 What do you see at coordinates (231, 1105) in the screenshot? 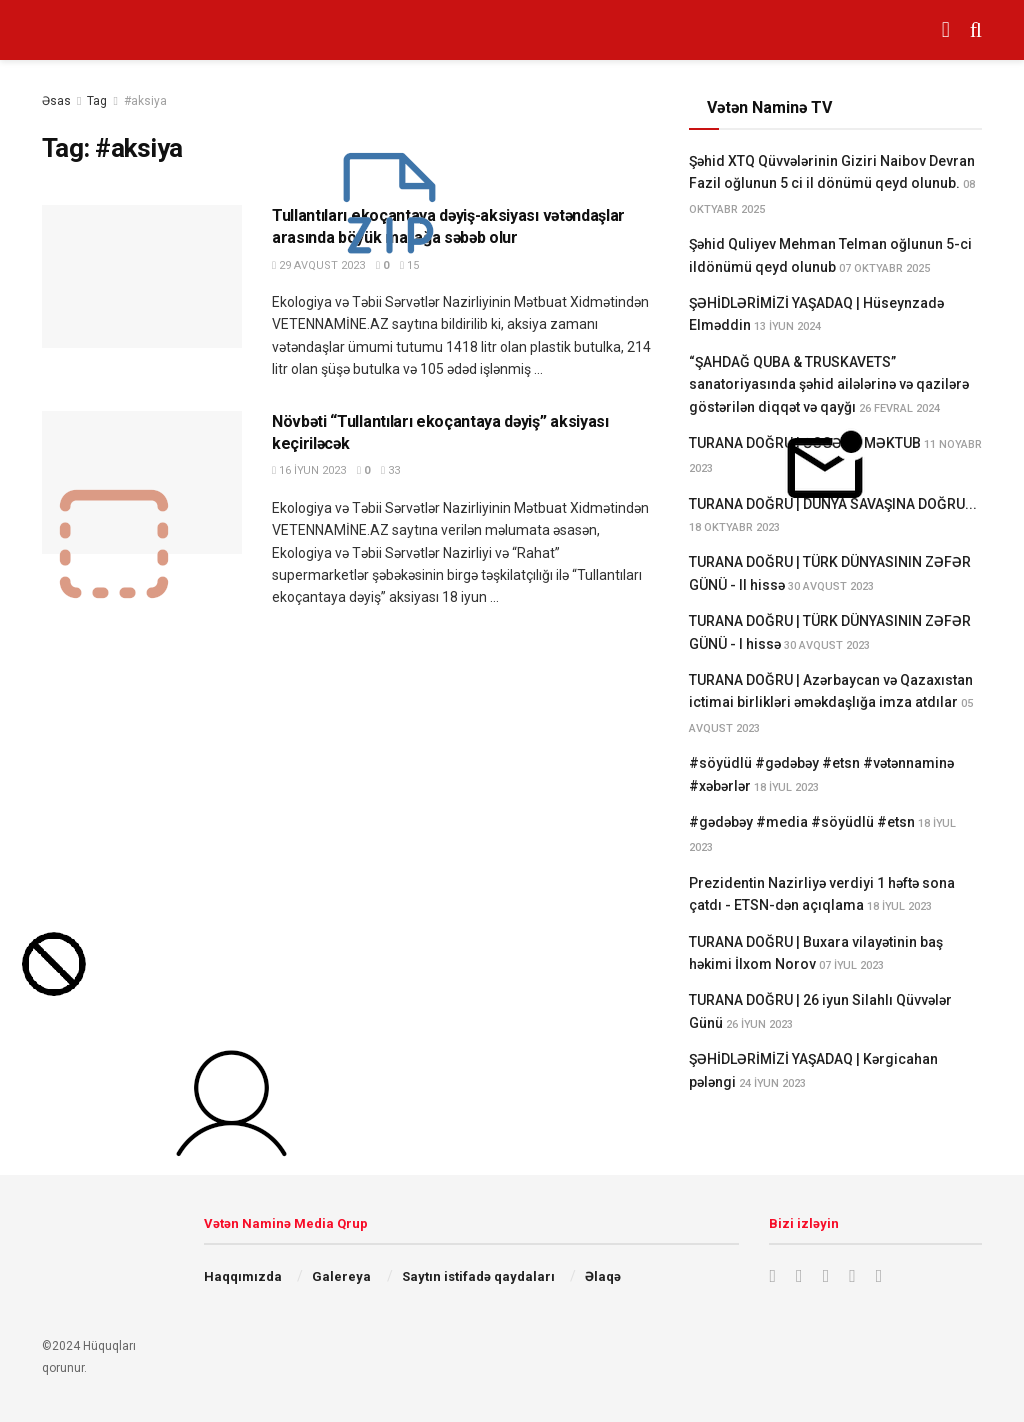
I see `view your profile` at bounding box center [231, 1105].